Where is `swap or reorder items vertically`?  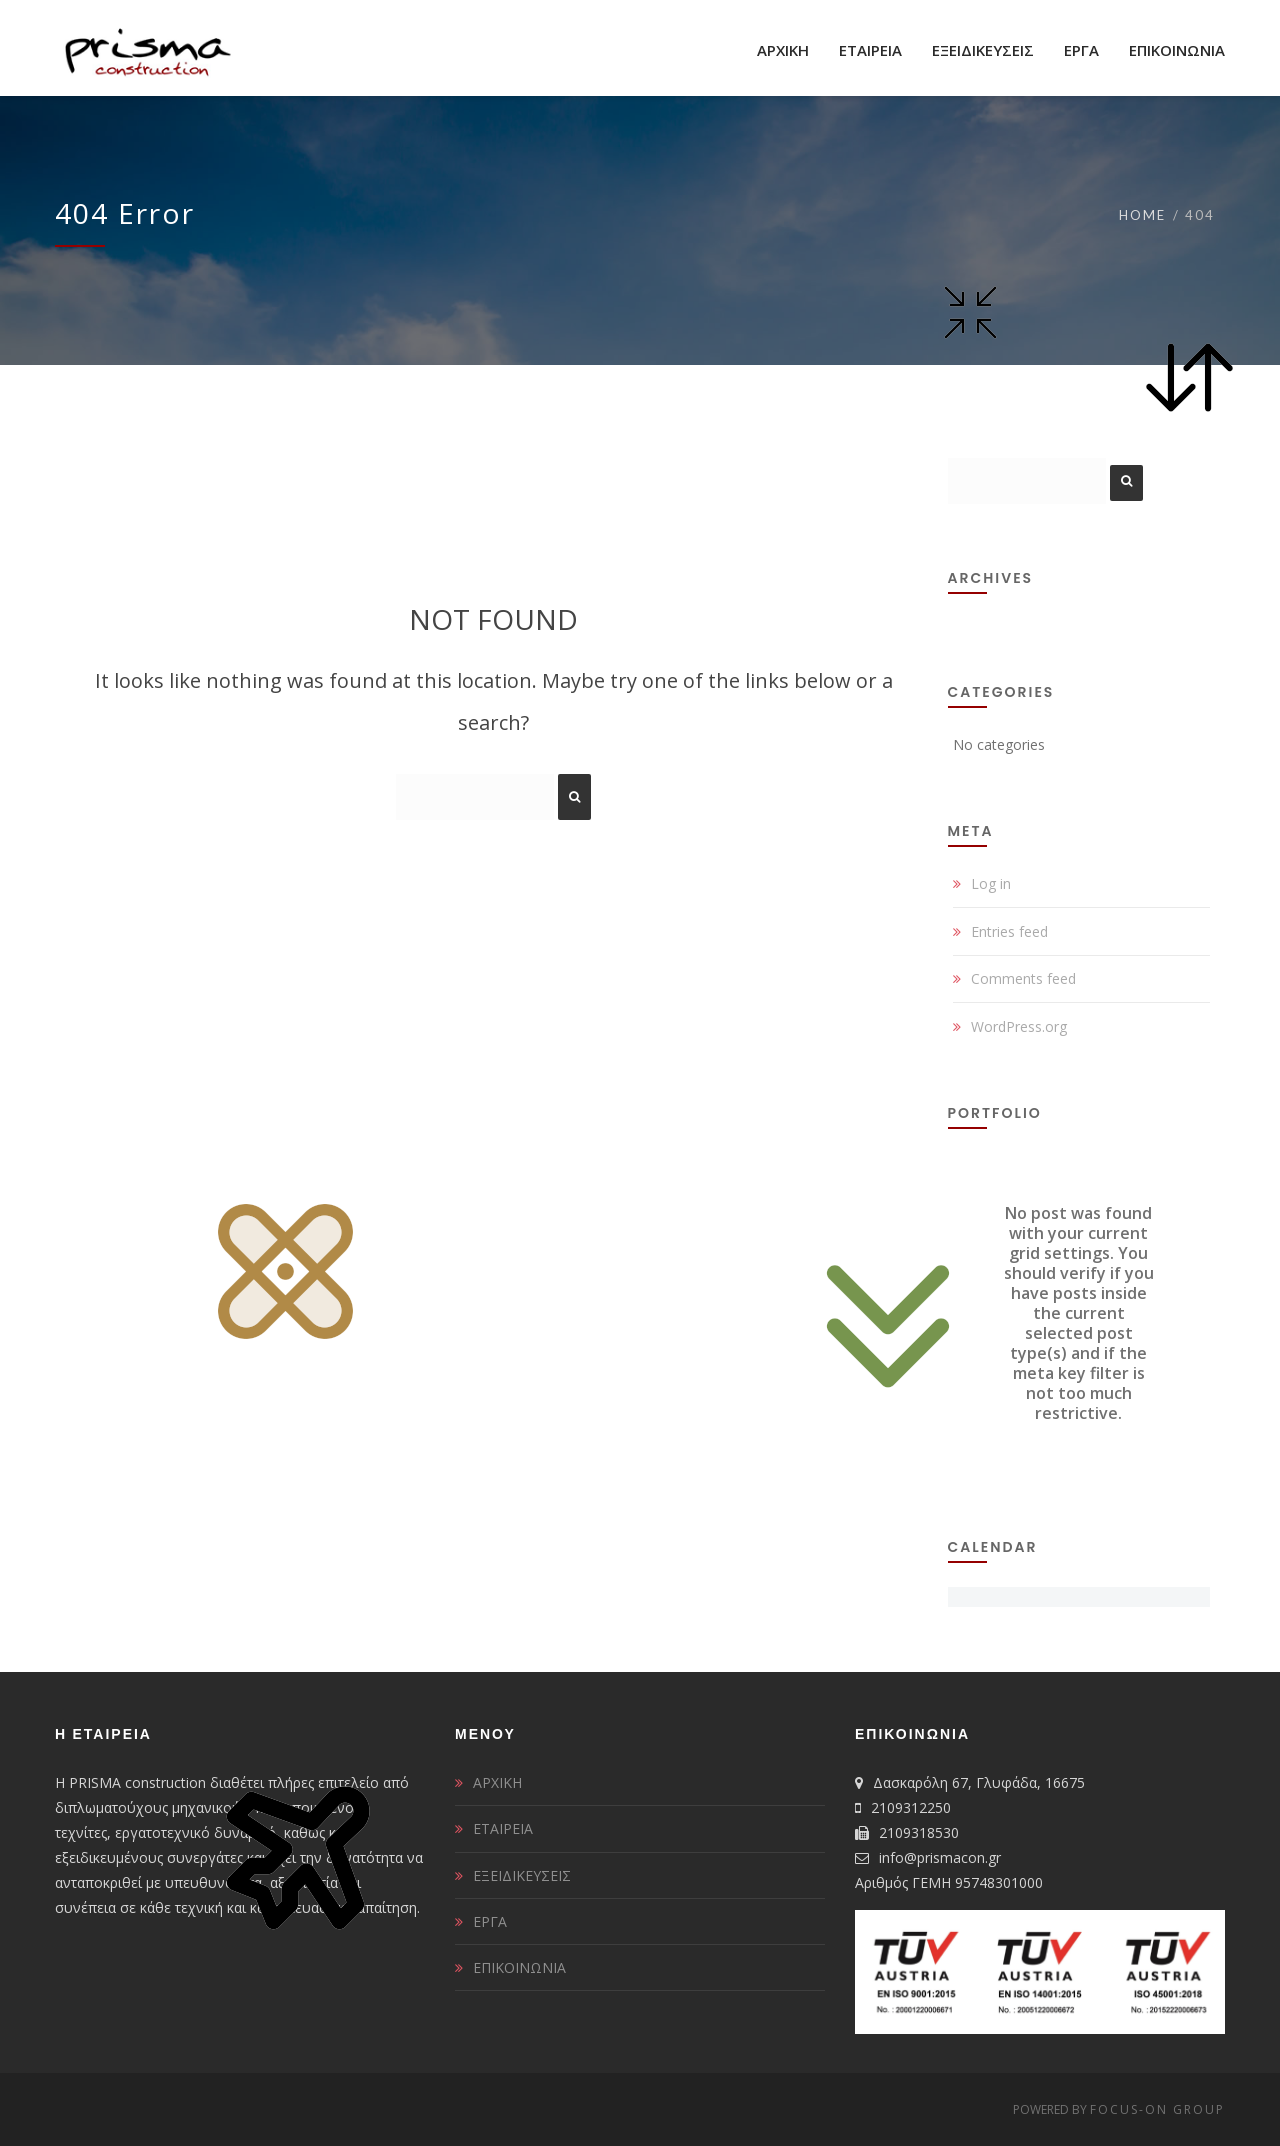 swap or reorder items vertically is located at coordinates (1189, 377).